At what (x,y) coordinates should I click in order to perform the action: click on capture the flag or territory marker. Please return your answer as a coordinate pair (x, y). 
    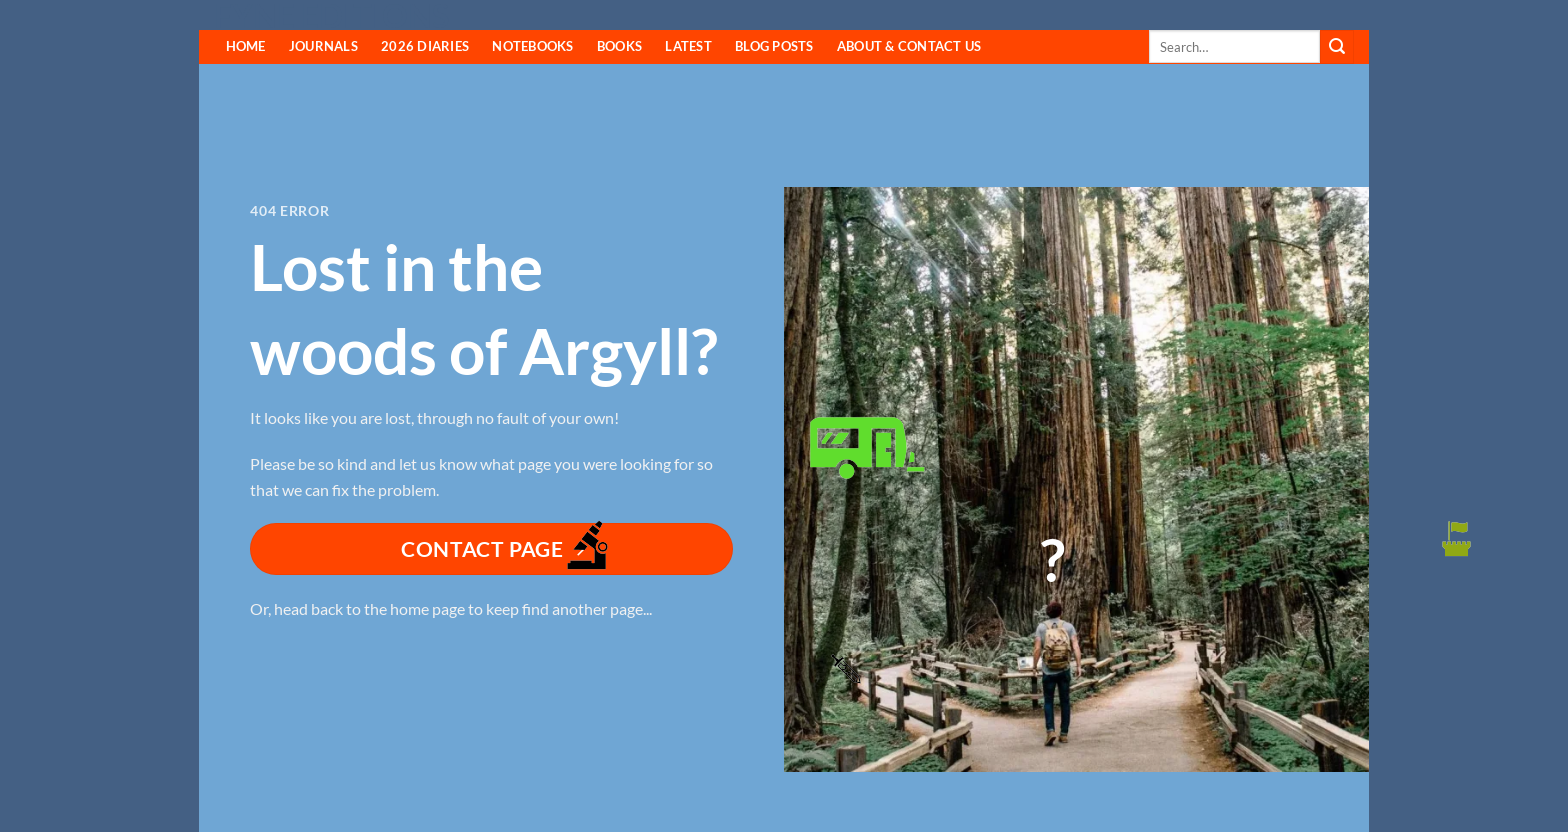
    Looking at the image, I should click on (1456, 538).